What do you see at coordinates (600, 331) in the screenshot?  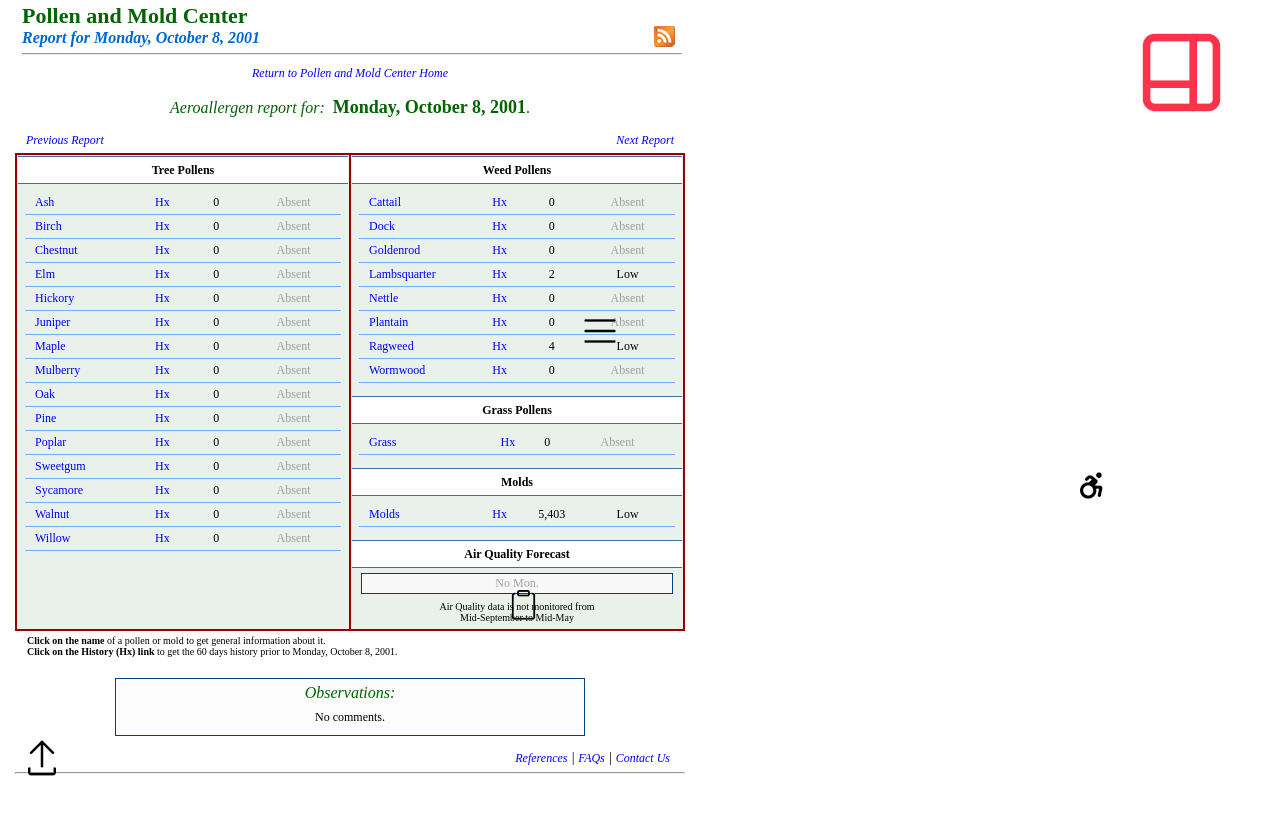 I see `open navigation menu` at bounding box center [600, 331].